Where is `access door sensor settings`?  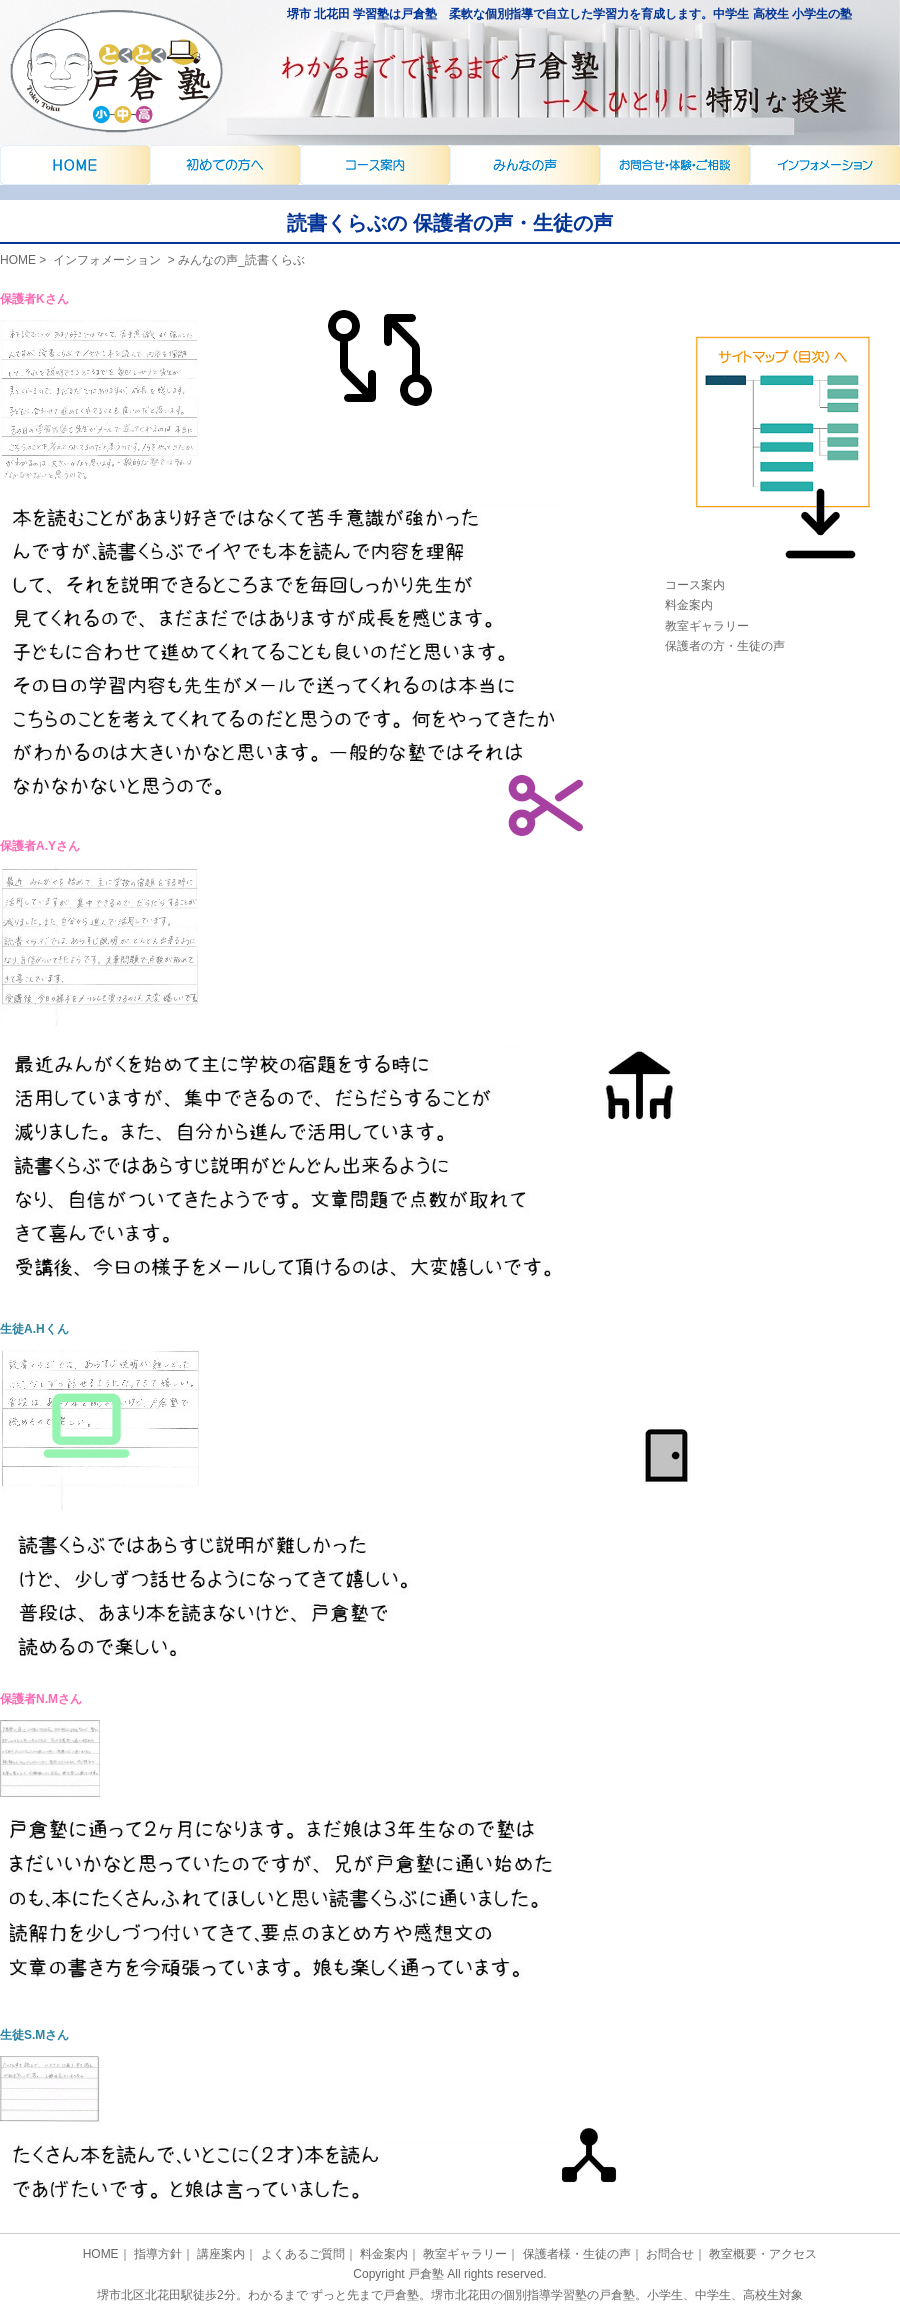 access door sensor settings is located at coordinates (666, 1455).